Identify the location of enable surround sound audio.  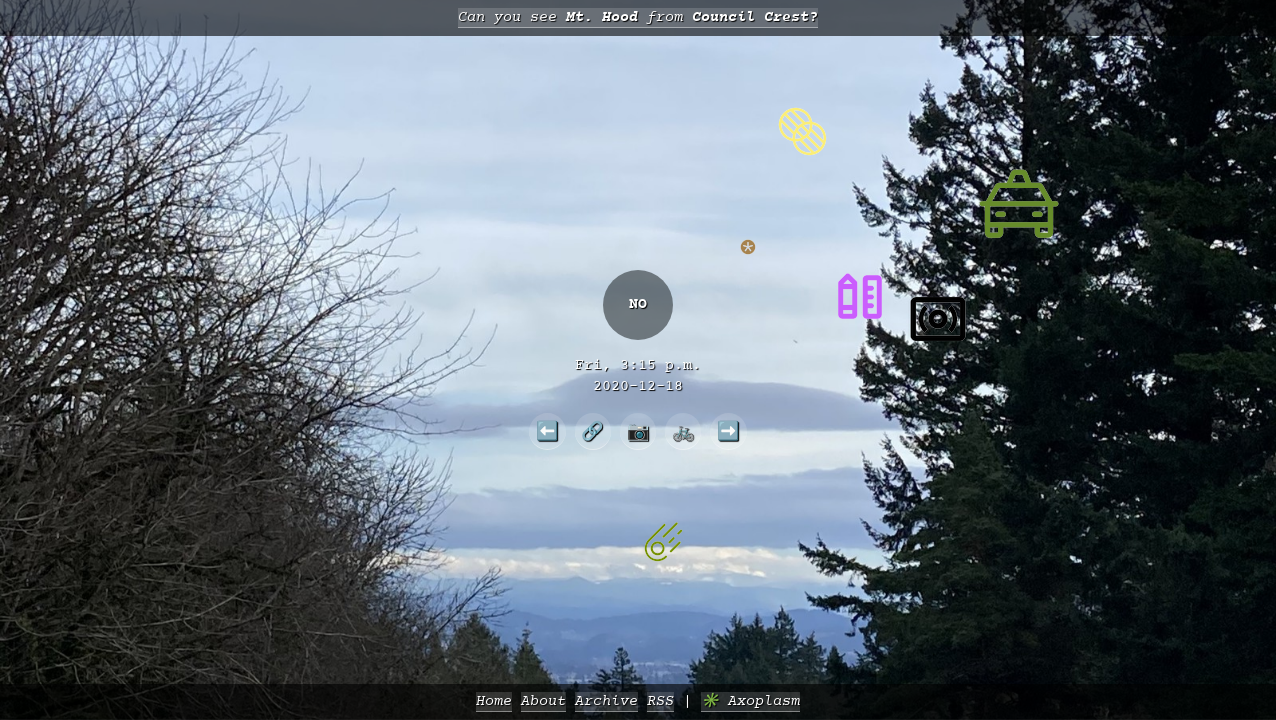
(938, 319).